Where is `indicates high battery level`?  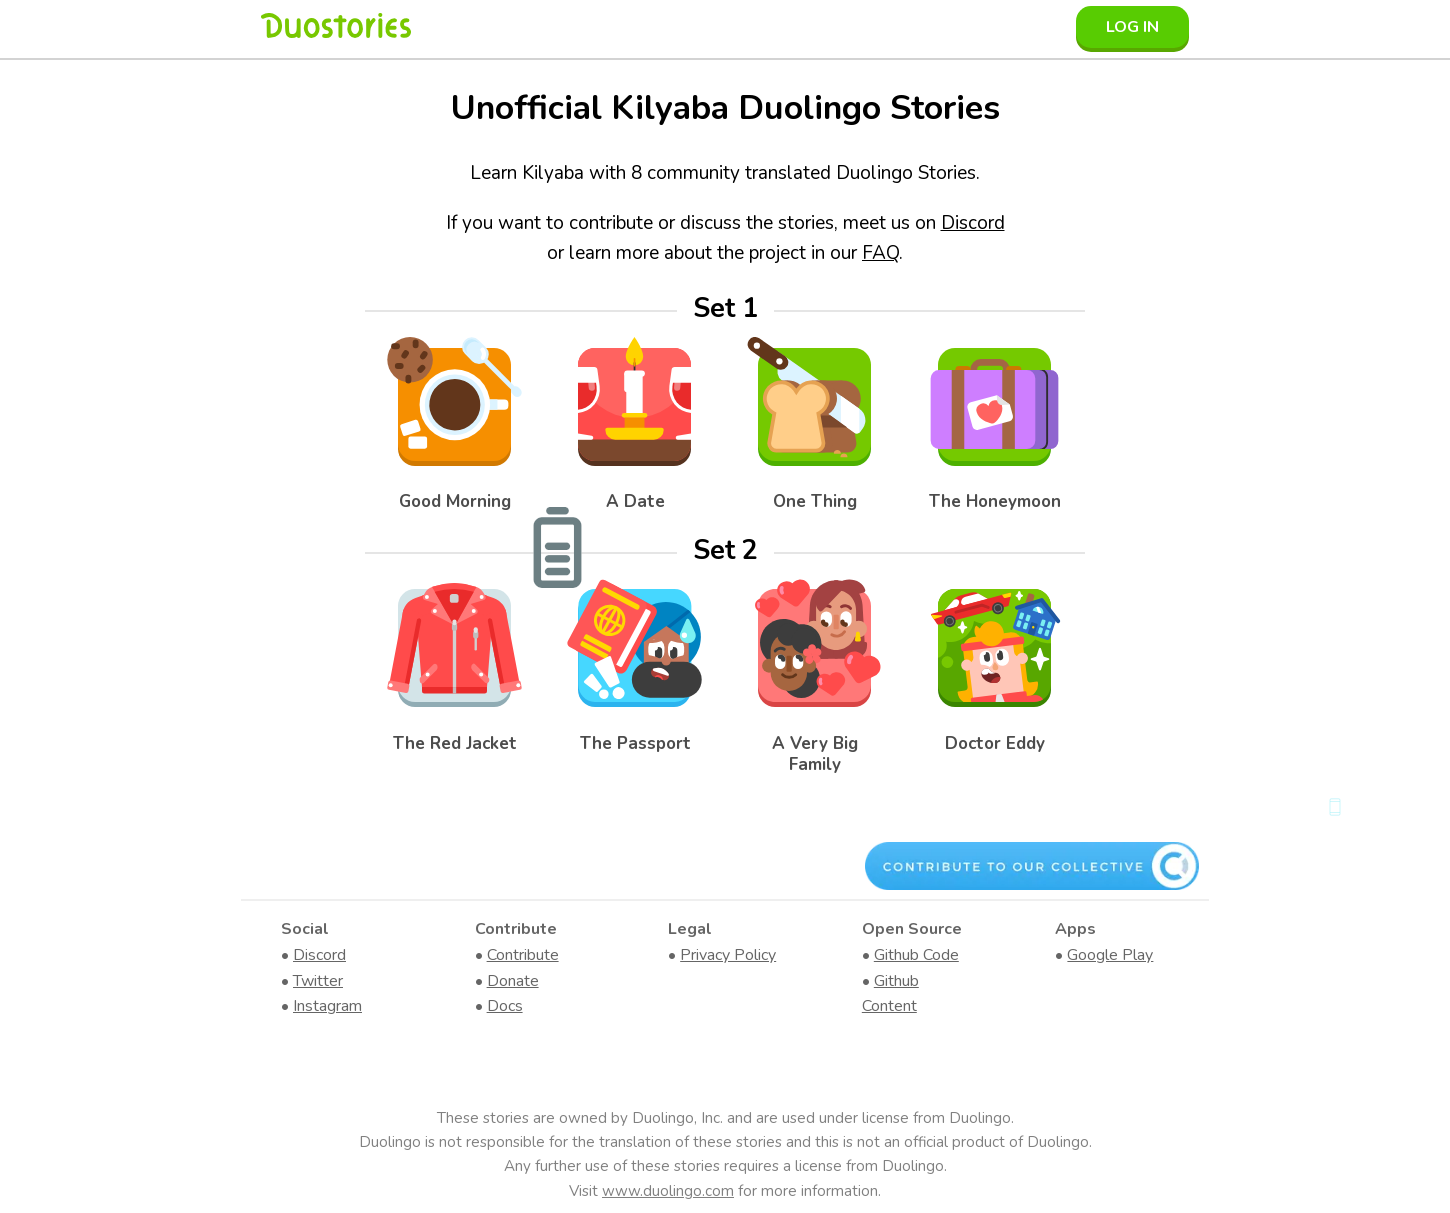
indicates high battery level is located at coordinates (557, 547).